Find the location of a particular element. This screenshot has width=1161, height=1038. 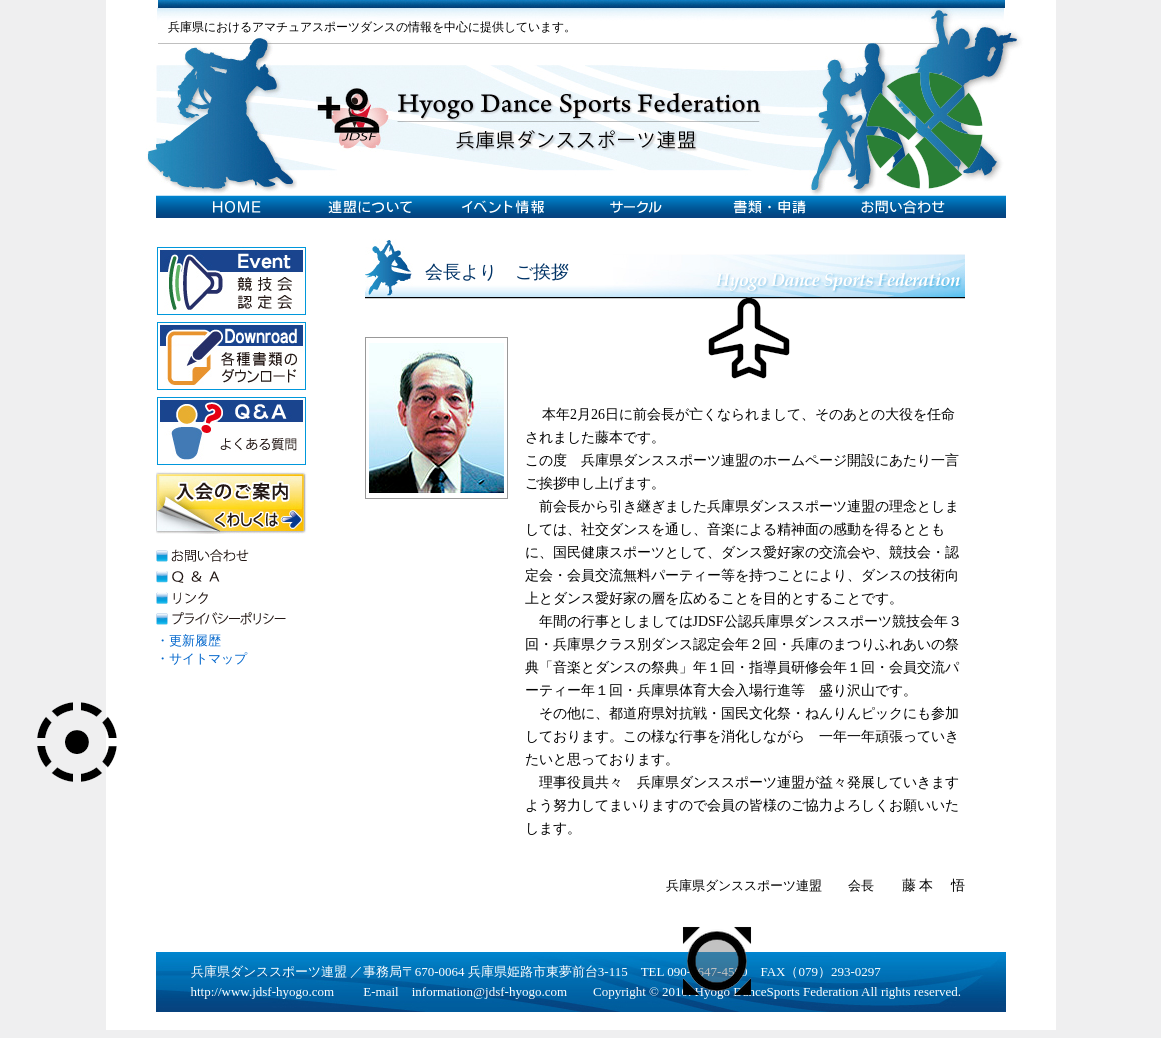

enable airplane mode is located at coordinates (749, 338).